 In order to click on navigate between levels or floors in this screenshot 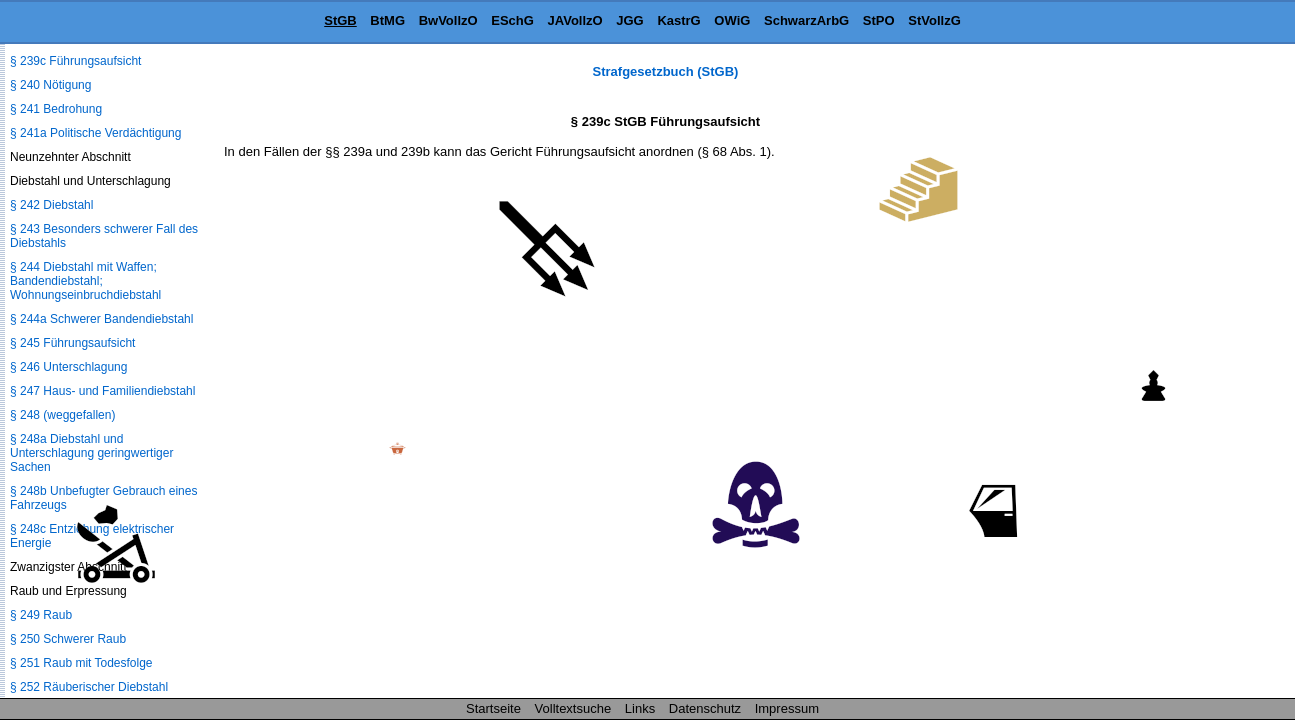, I will do `click(918, 189)`.